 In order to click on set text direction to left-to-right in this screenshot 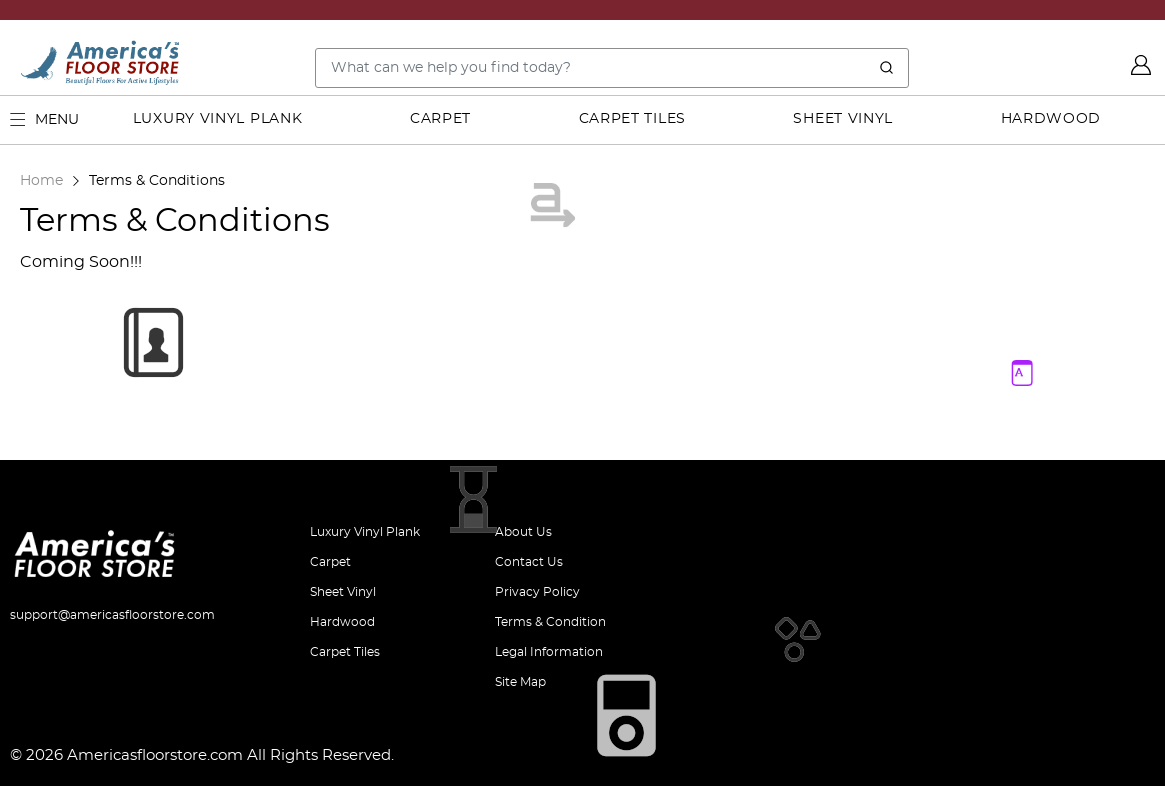, I will do `click(551, 206)`.